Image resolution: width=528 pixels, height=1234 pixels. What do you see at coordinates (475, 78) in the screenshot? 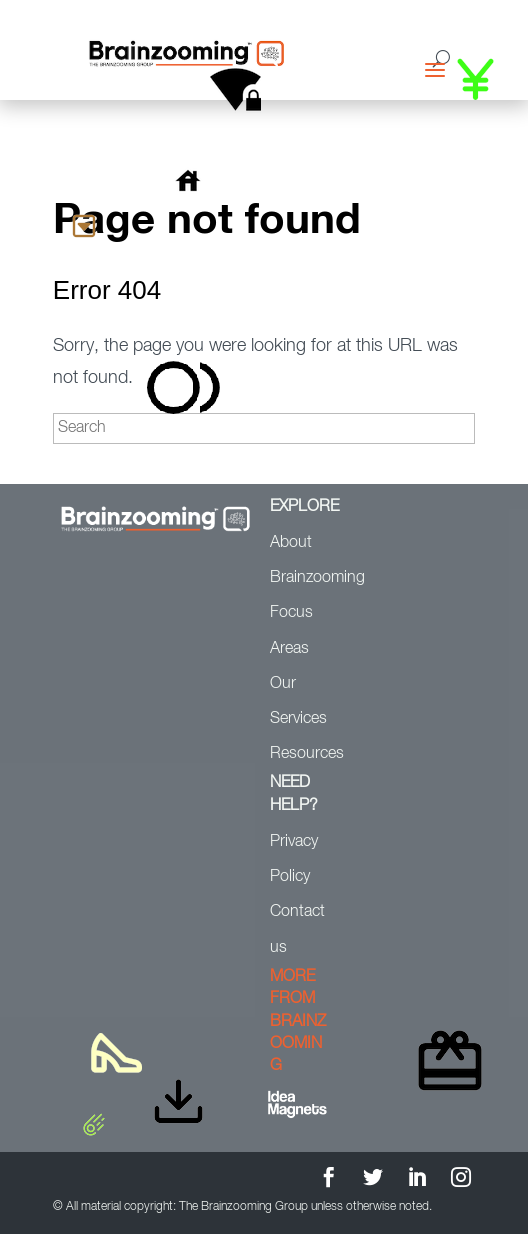
I see `japanese yen currency indicator` at bounding box center [475, 78].